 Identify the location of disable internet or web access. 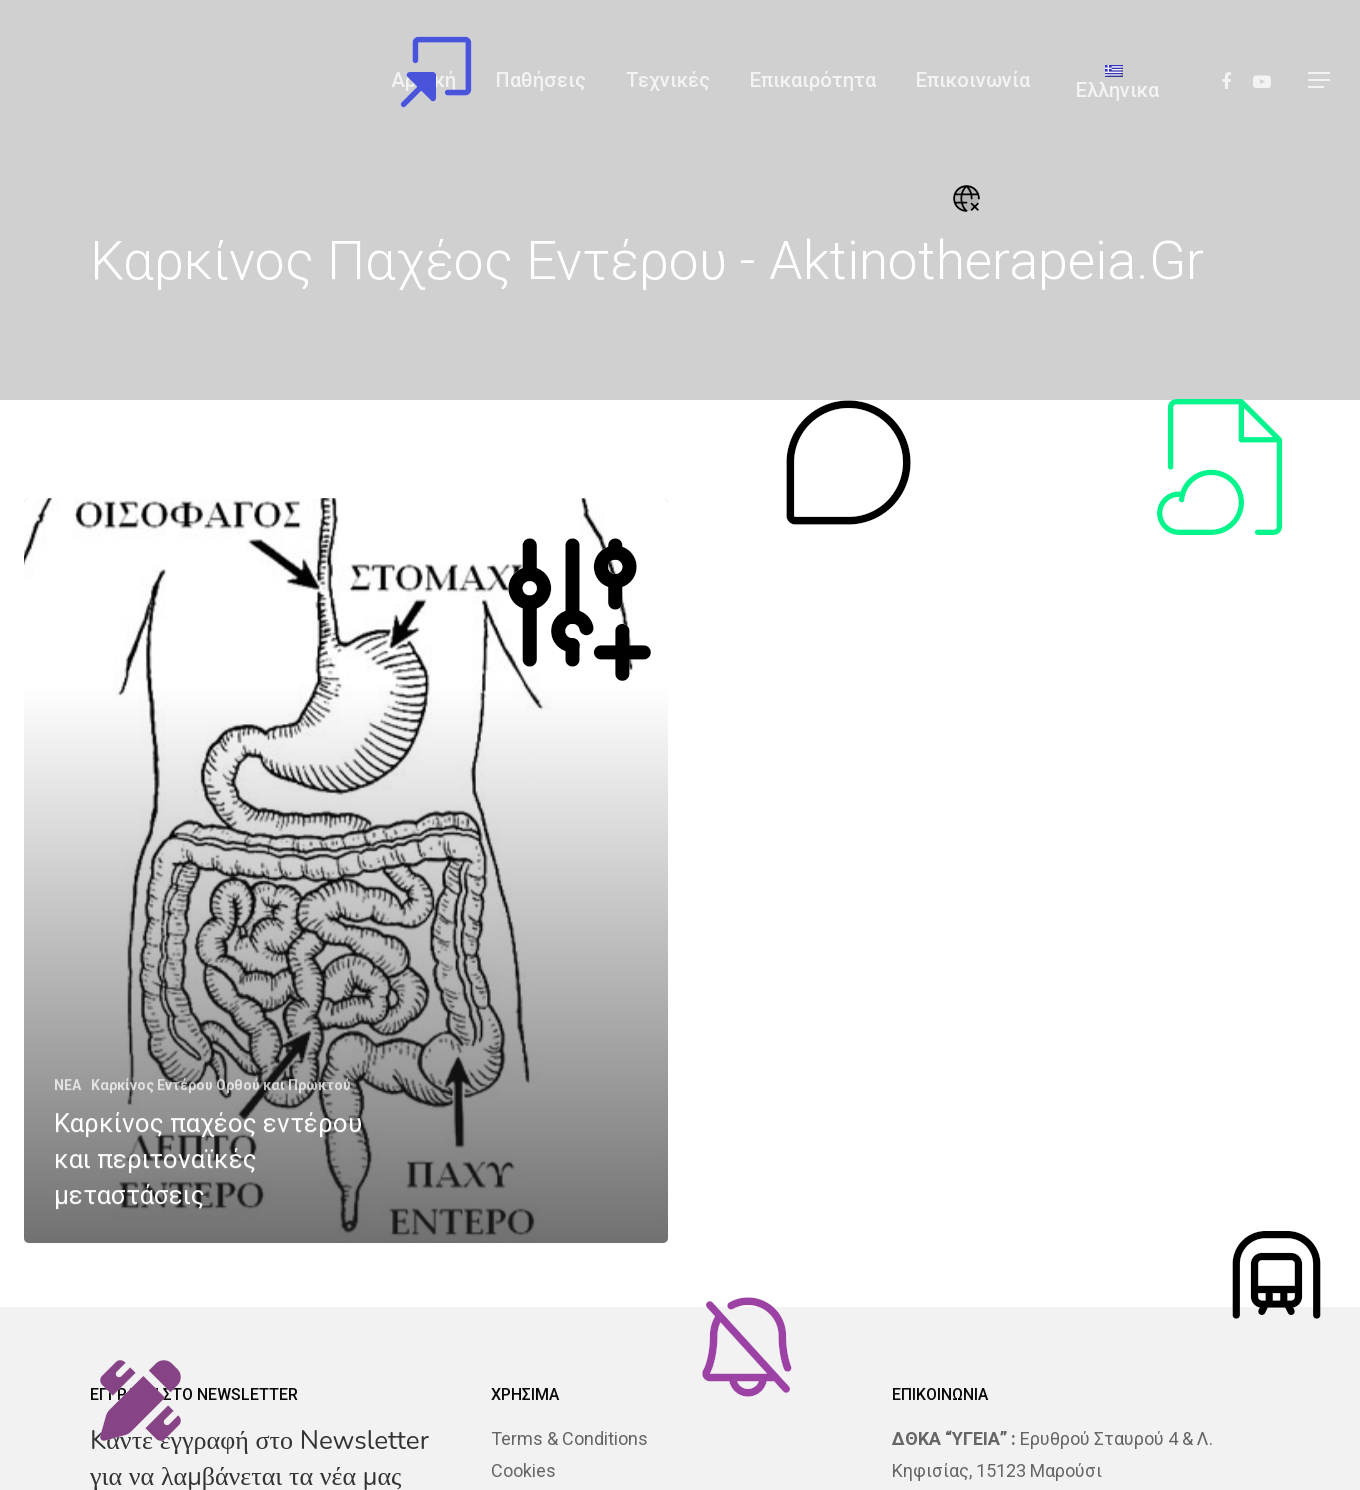
(966, 198).